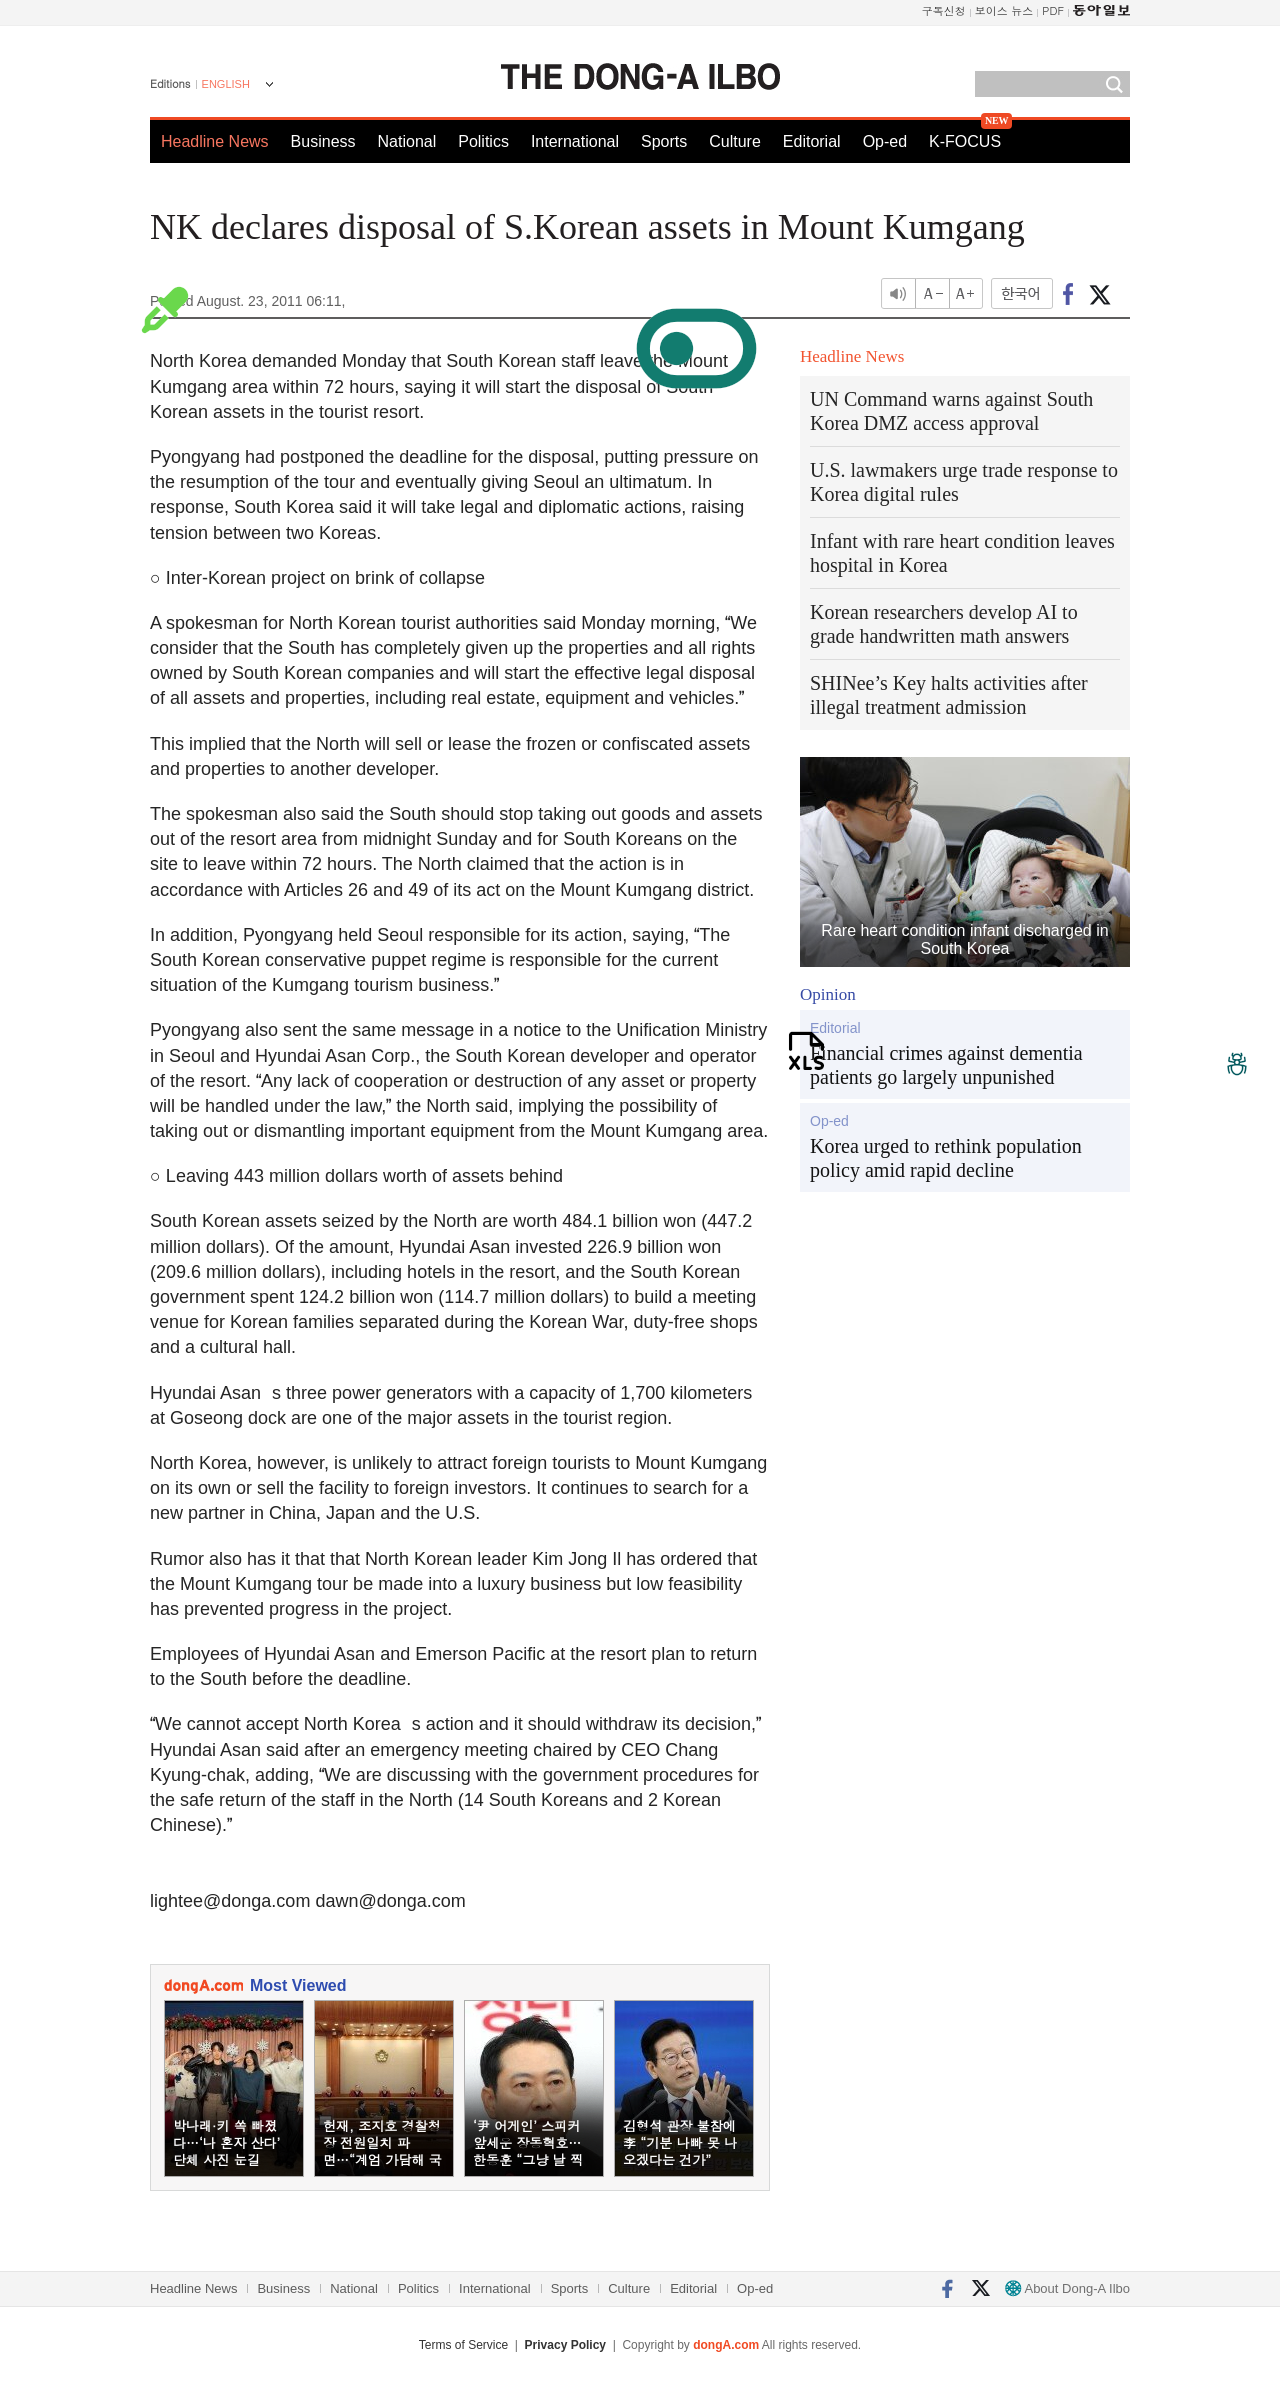  Describe the element at coordinates (696, 348) in the screenshot. I see `toggle a setting off` at that location.